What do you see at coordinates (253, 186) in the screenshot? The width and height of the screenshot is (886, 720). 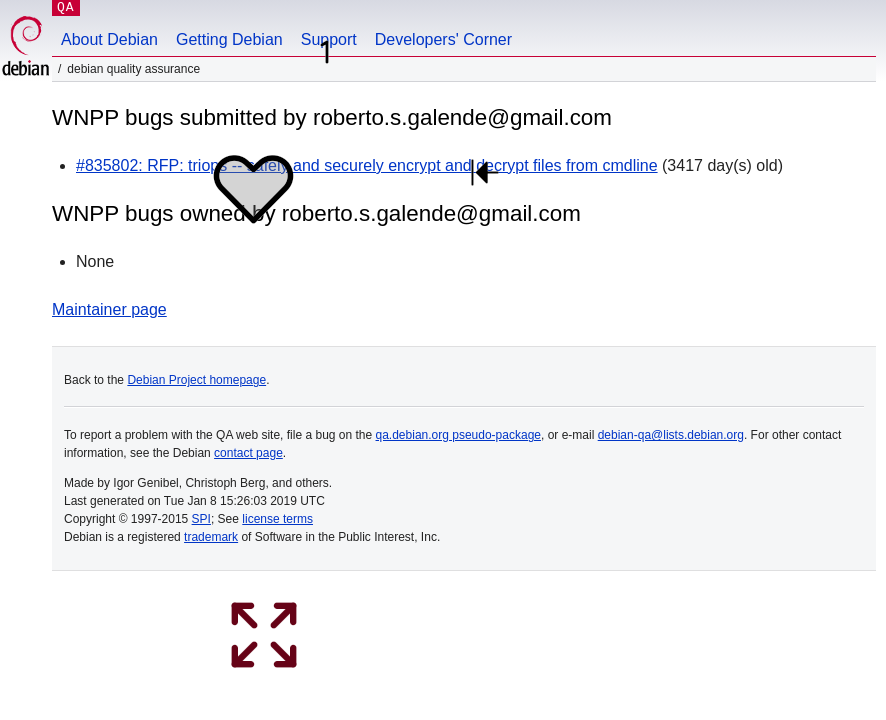 I see `add to favorites` at bounding box center [253, 186].